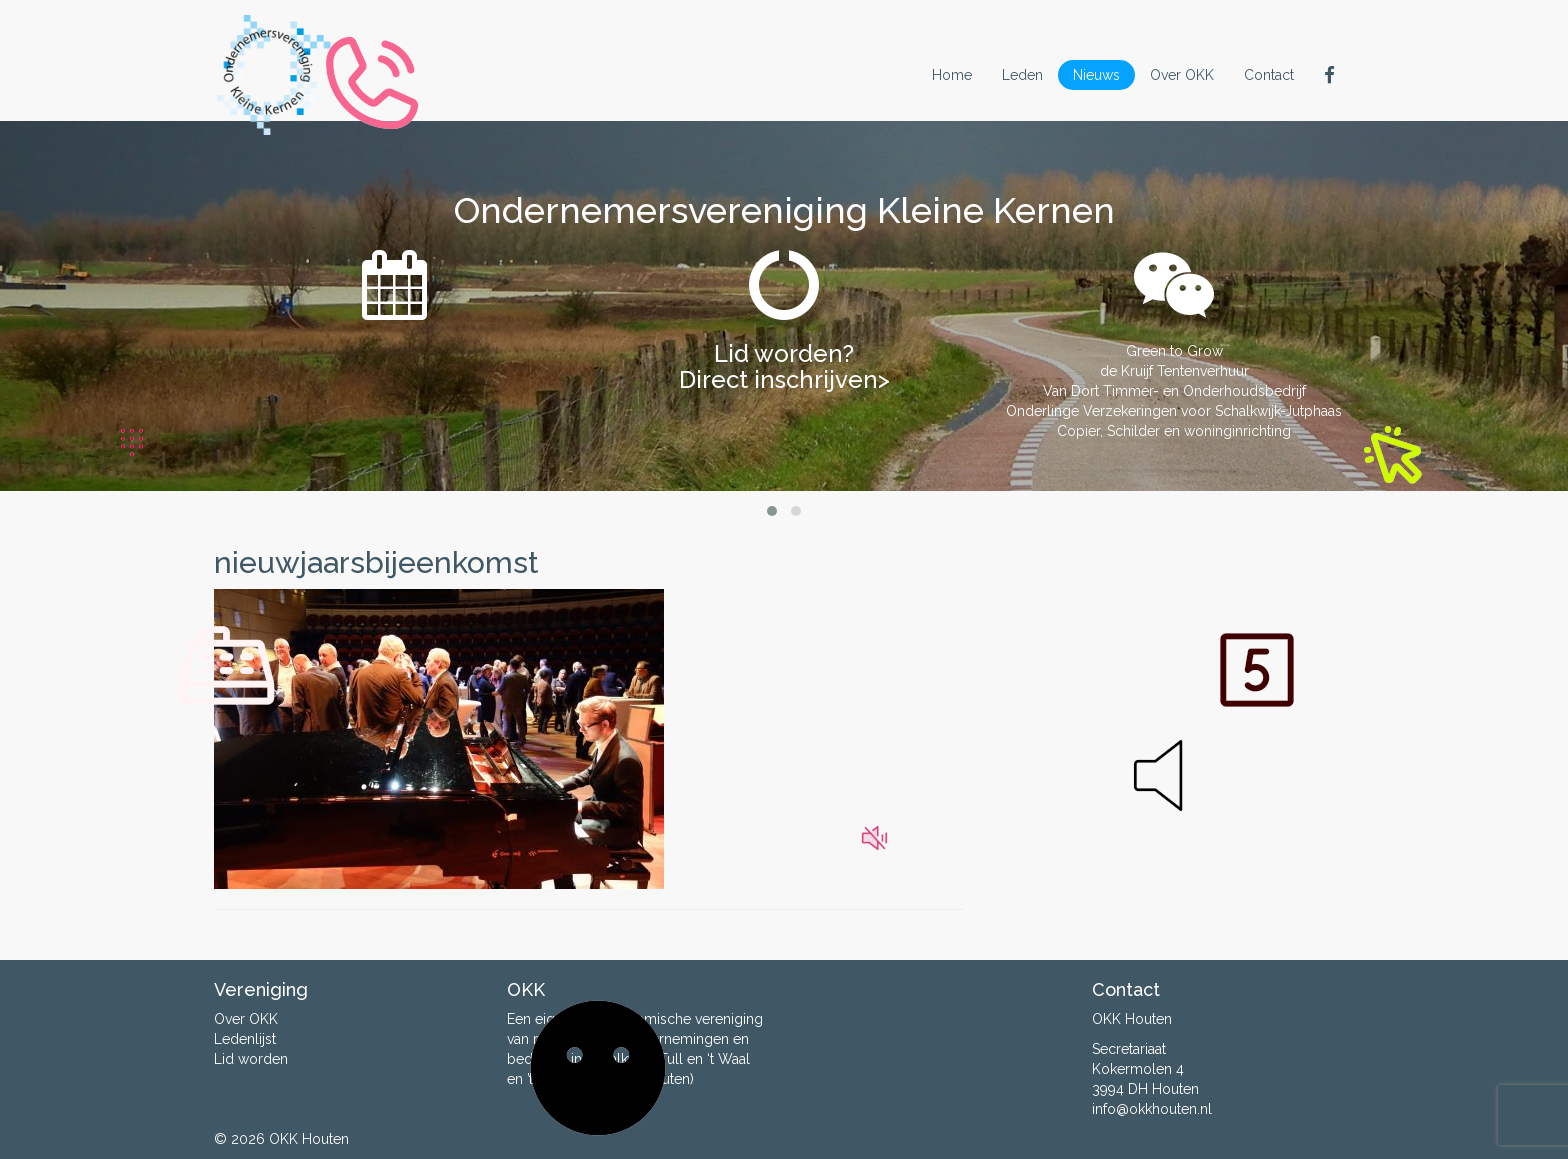  I want to click on click or tap to interact, so click(1396, 458).